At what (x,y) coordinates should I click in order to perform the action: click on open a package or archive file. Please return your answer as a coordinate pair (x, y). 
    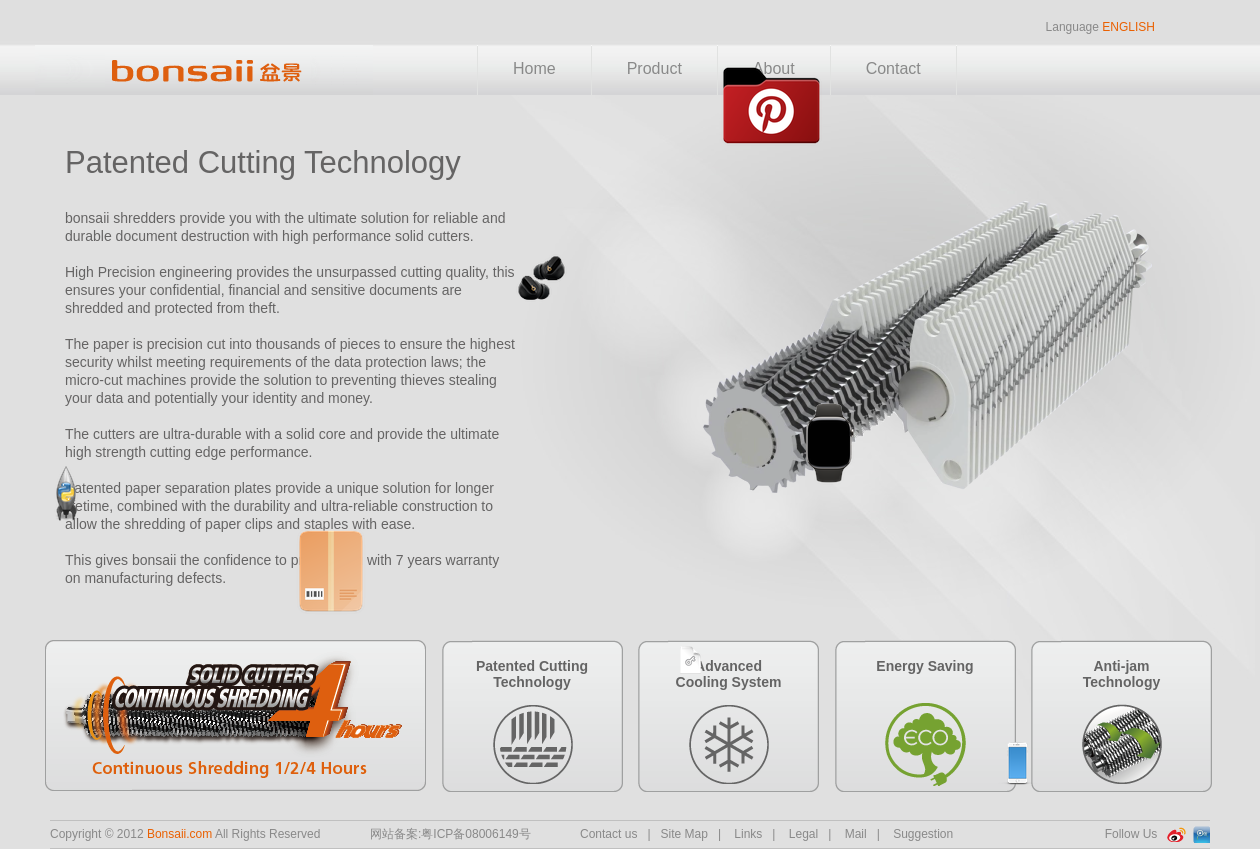
    Looking at the image, I should click on (331, 571).